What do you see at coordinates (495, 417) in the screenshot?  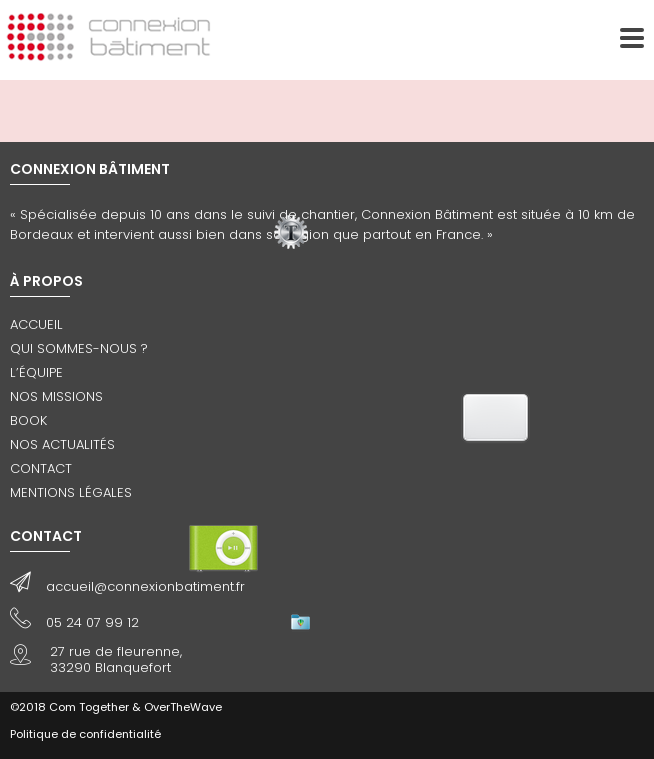 I see `magic trackpad connected via bluetooth` at bounding box center [495, 417].